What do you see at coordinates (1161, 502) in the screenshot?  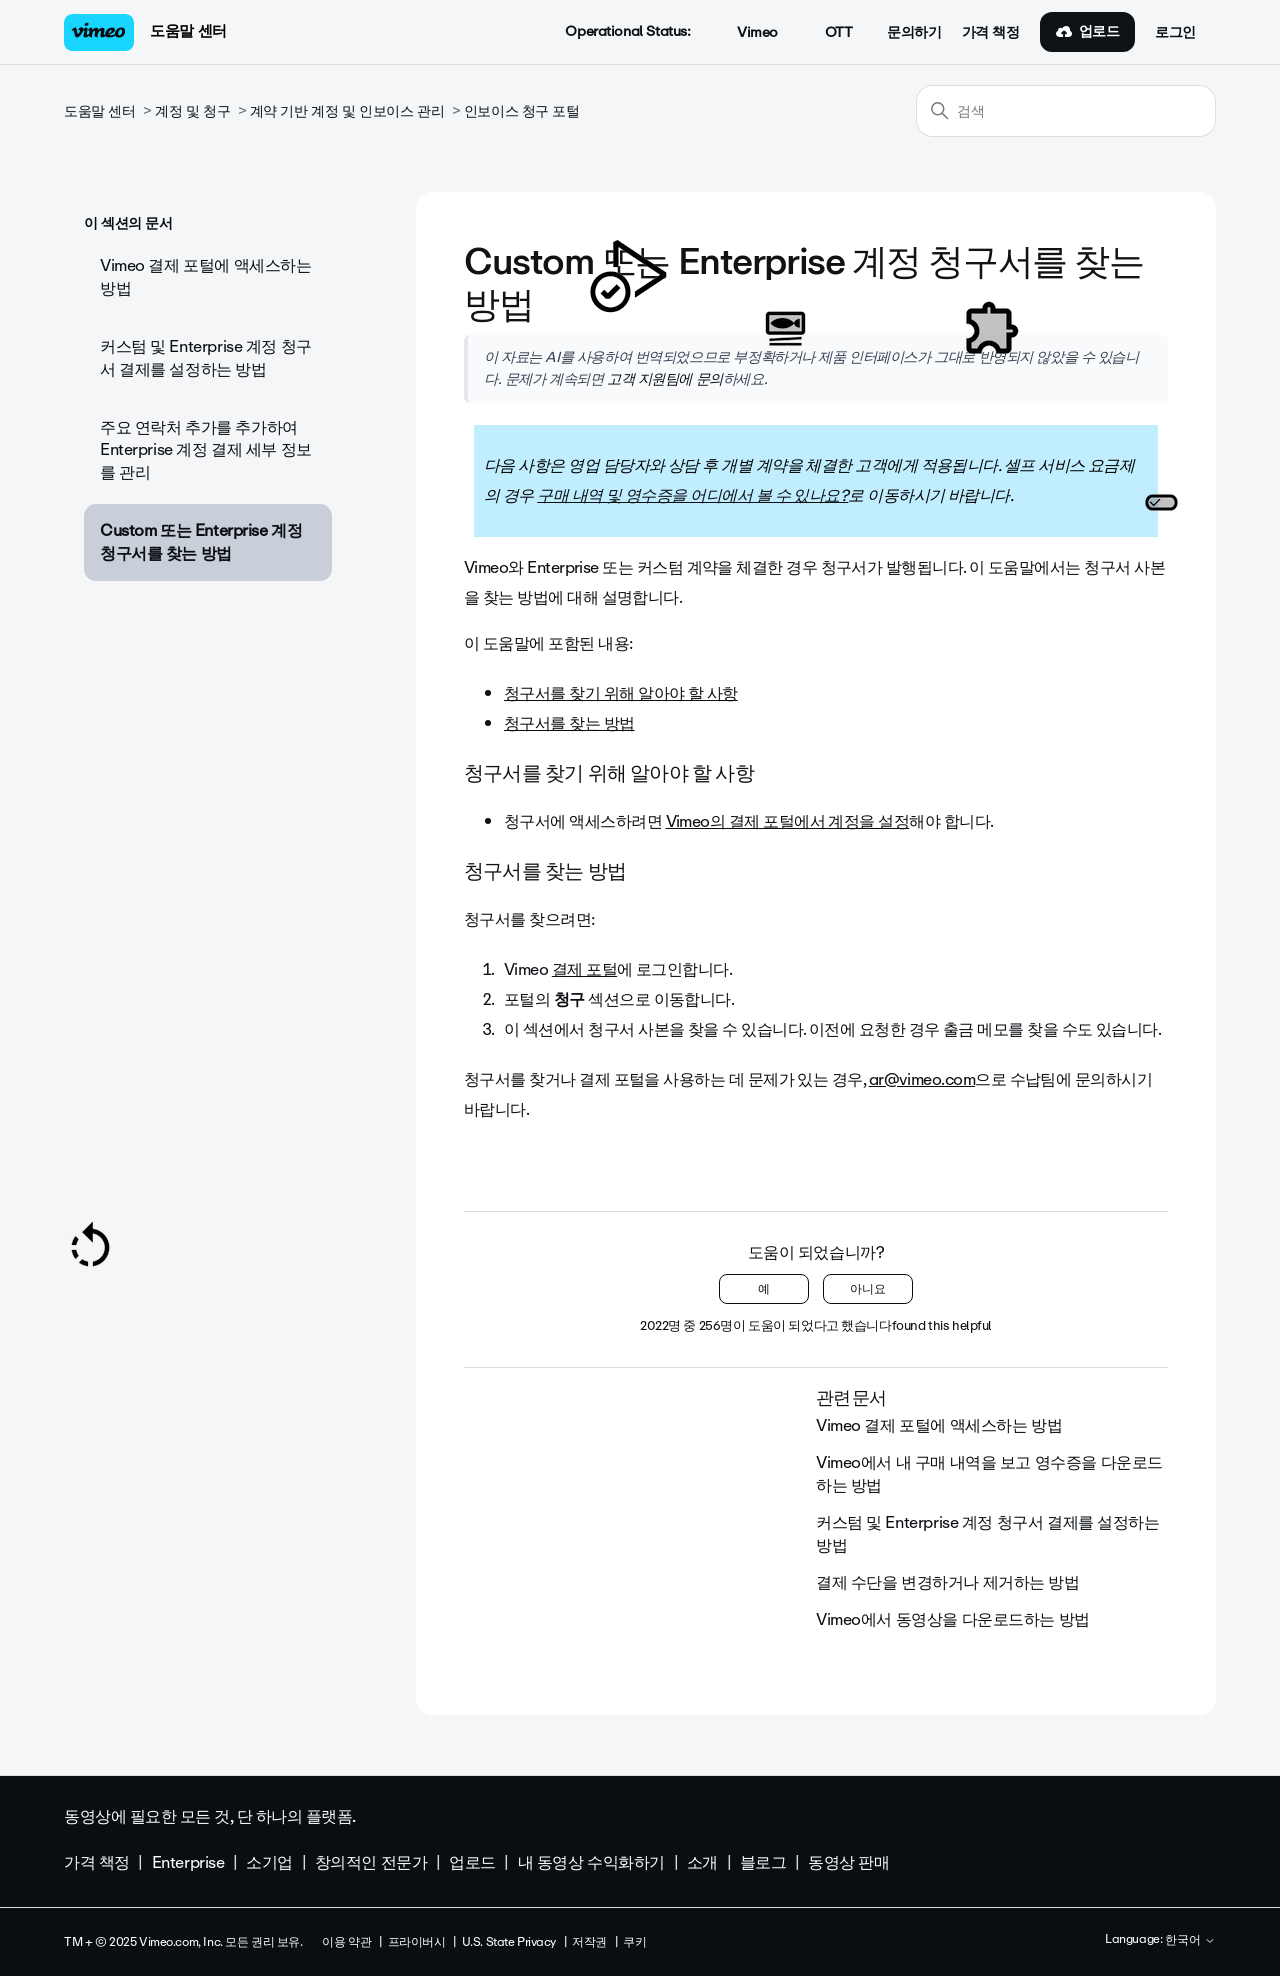 I see `edit or modify location attributes` at bounding box center [1161, 502].